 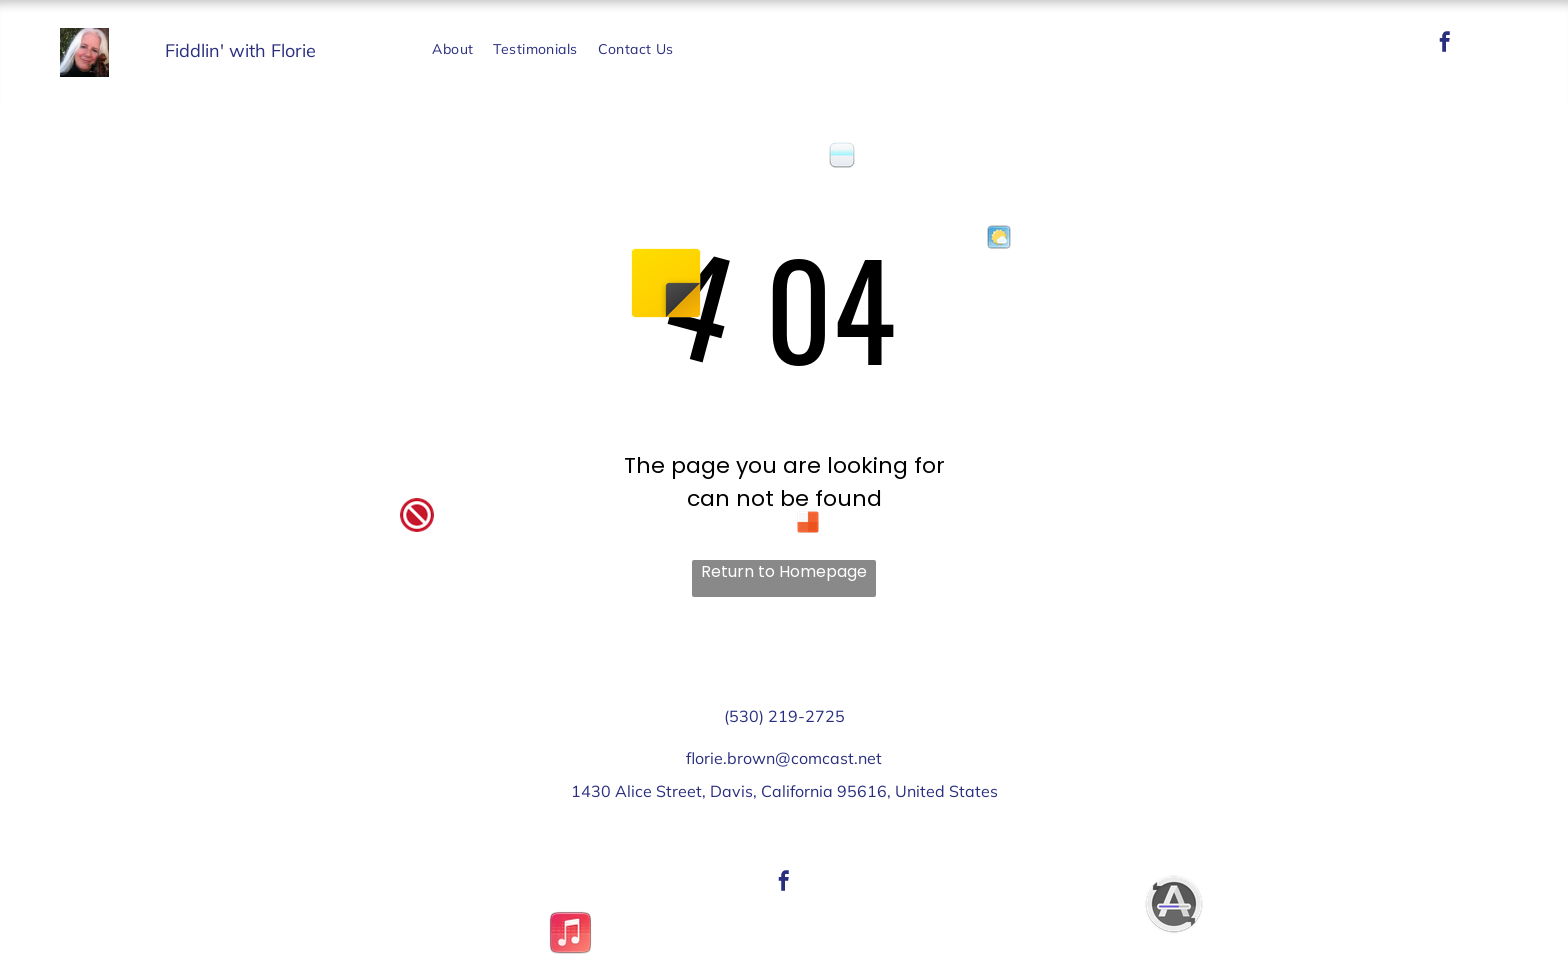 I want to click on delete or remove selected item, so click(x=417, y=515).